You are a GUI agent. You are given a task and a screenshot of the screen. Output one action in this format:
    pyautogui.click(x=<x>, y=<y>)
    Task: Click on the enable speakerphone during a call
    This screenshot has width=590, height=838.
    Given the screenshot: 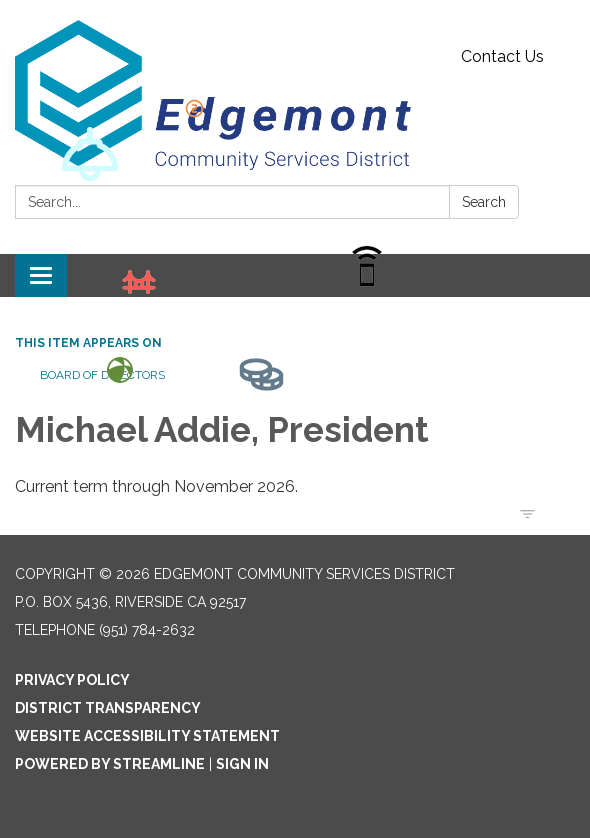 What is the action you would take?
    pyautogui.click(x=367, y=267)
    